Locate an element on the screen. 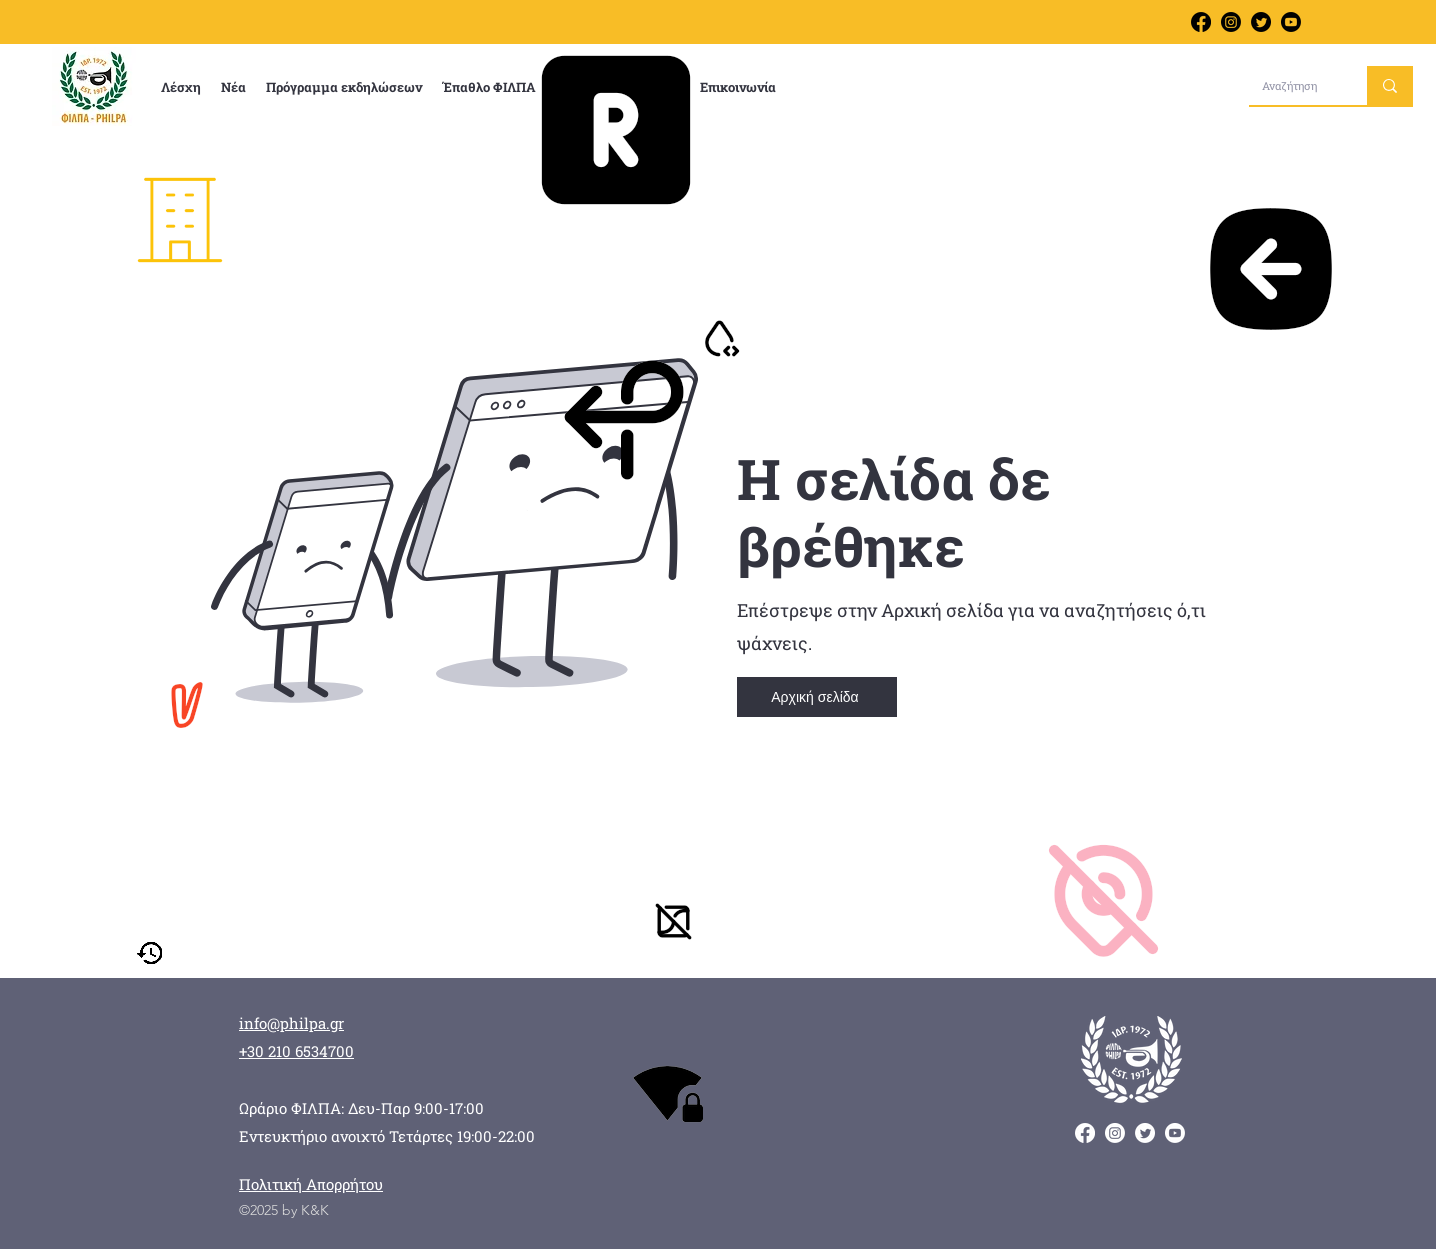 Image resolution: width=1436 pixels, height=1249 pixels. open the Vinted app is located at coordinates (186, 705).